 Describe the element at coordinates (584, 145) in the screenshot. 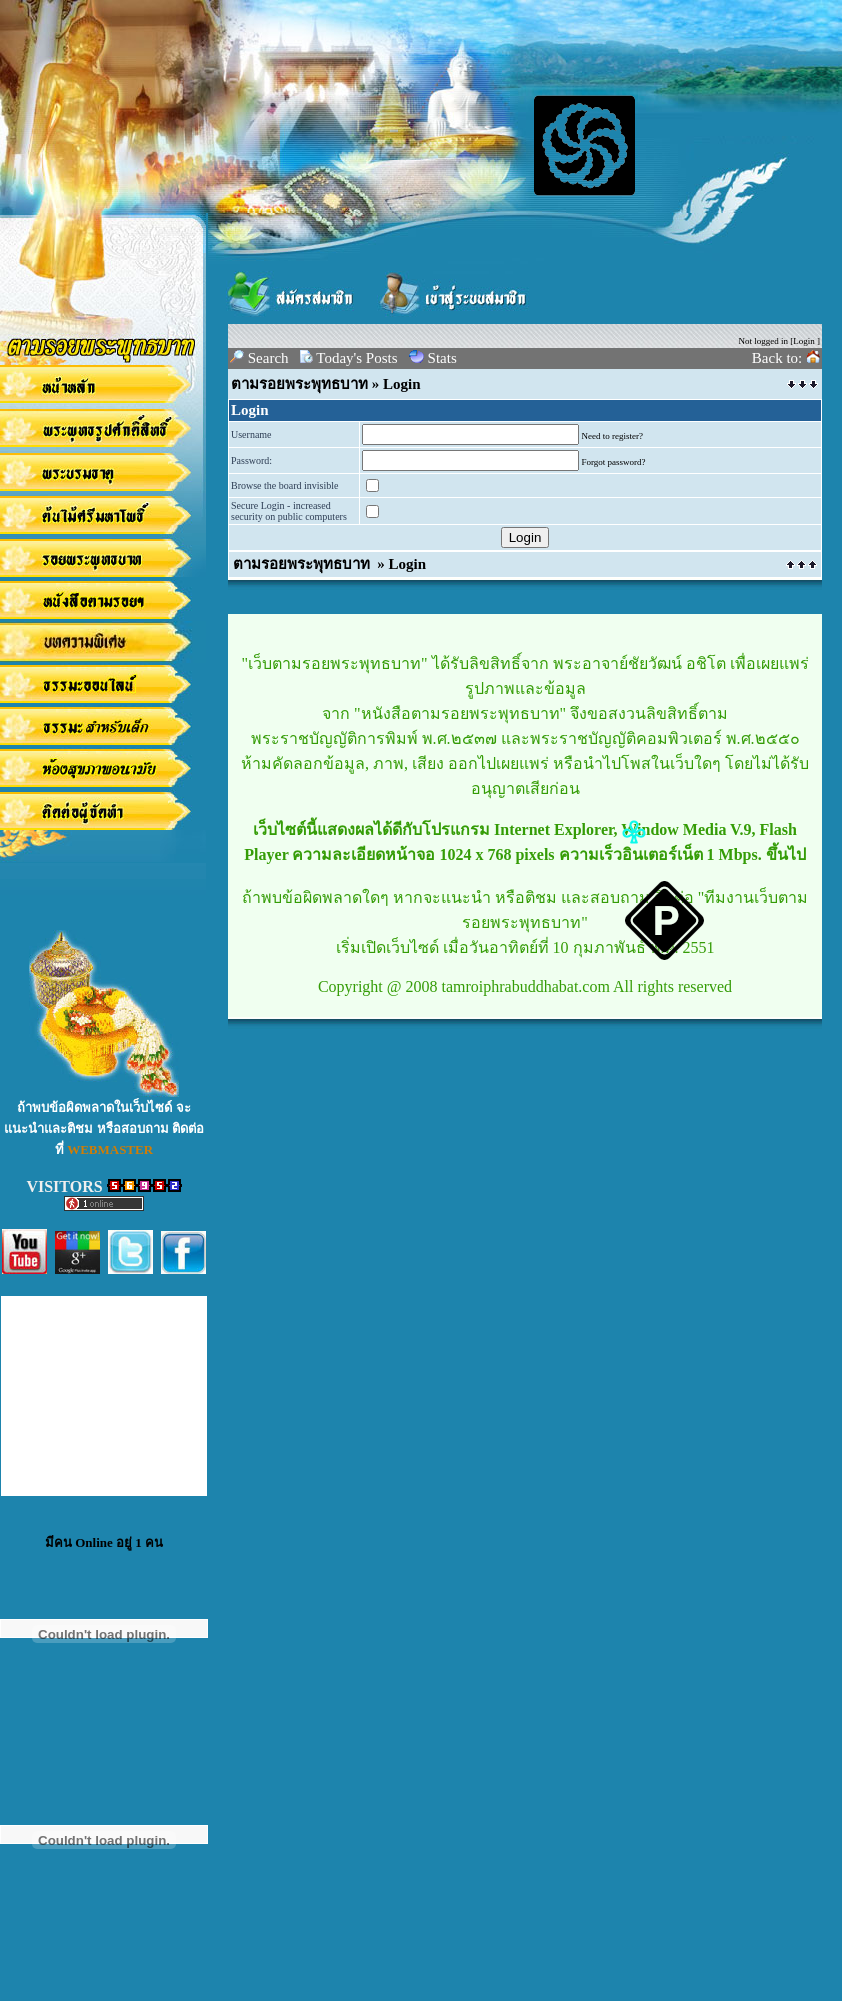

I see `visit codewars coding challenge platform` at that location.